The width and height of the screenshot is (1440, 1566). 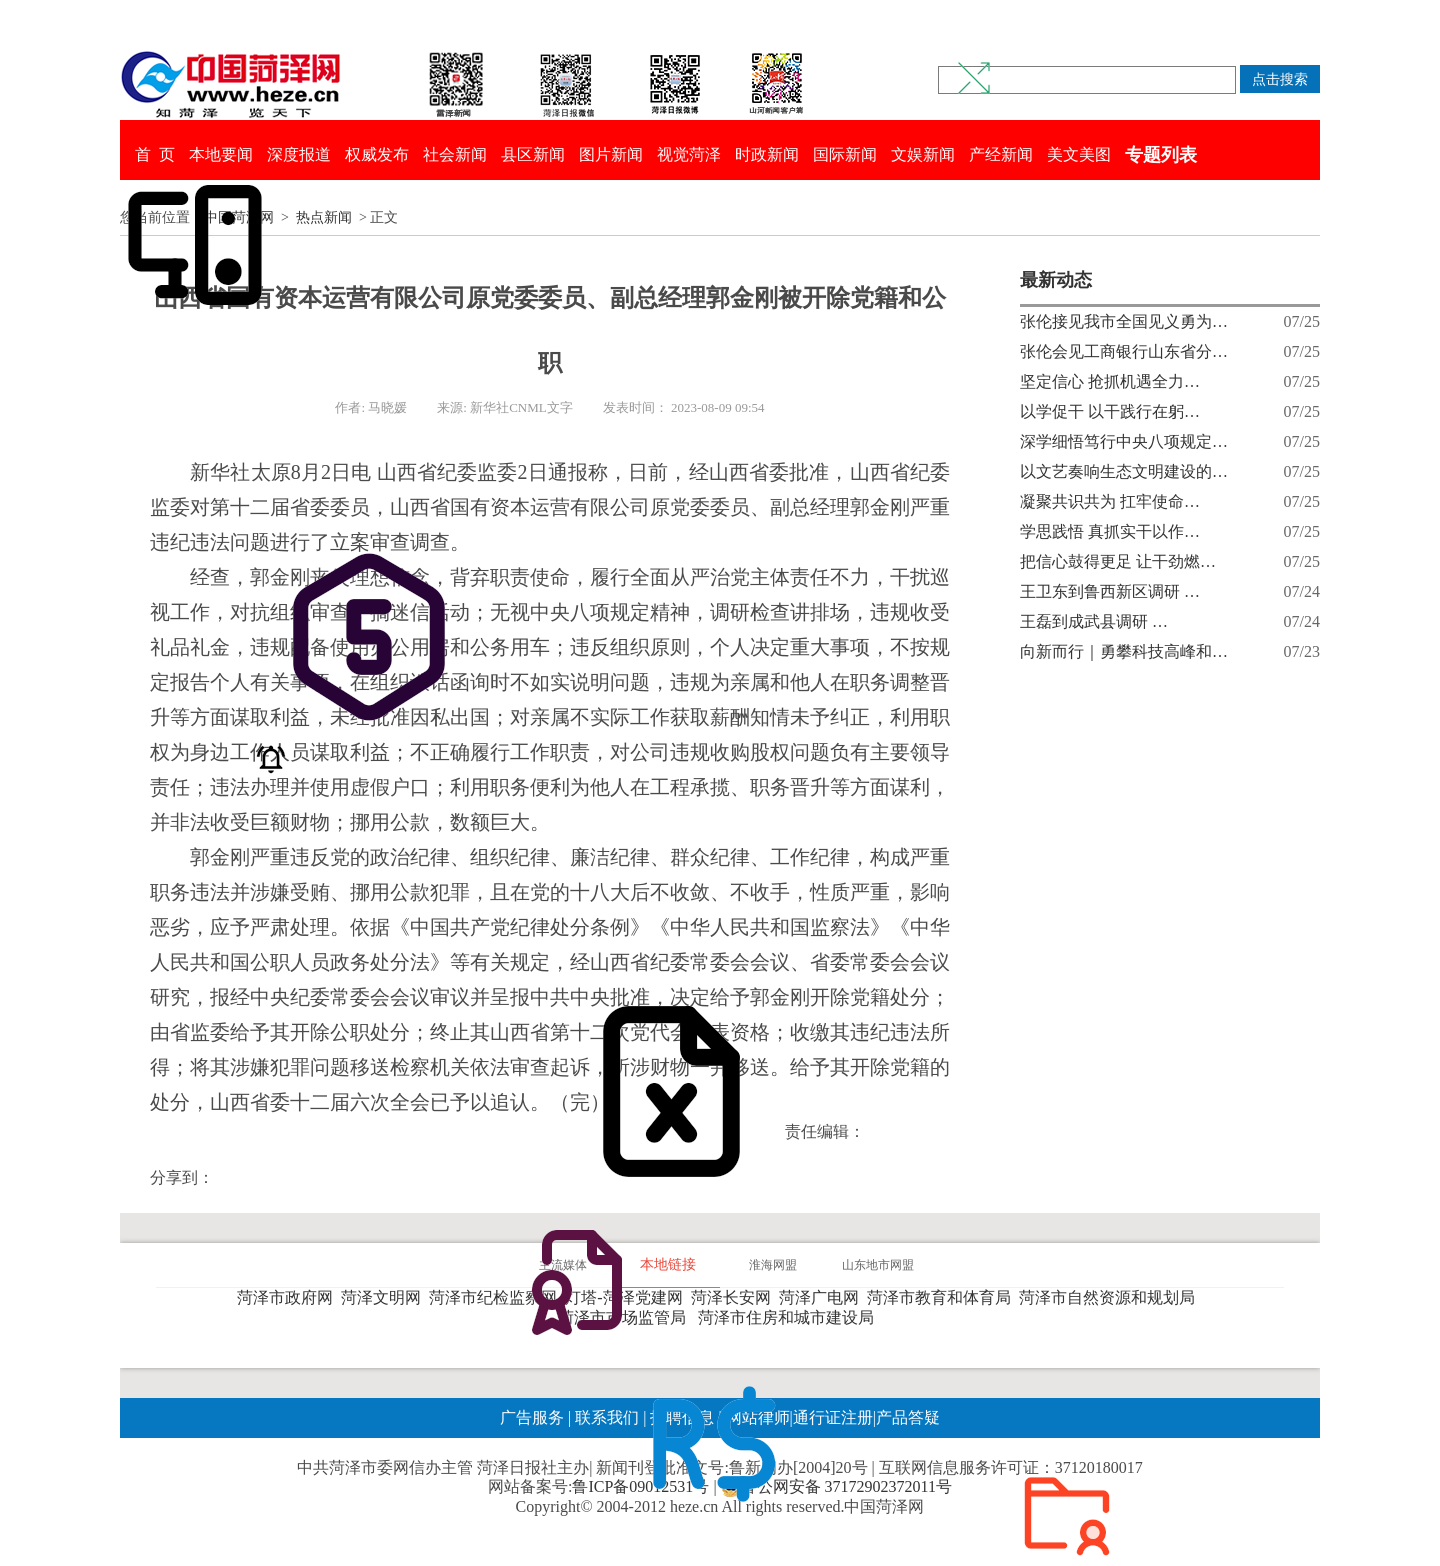 What do you see at coordinates (974, 78) in the screenshot?
I see `shuffle or randomize playback order` at bounding box center [974, 78].